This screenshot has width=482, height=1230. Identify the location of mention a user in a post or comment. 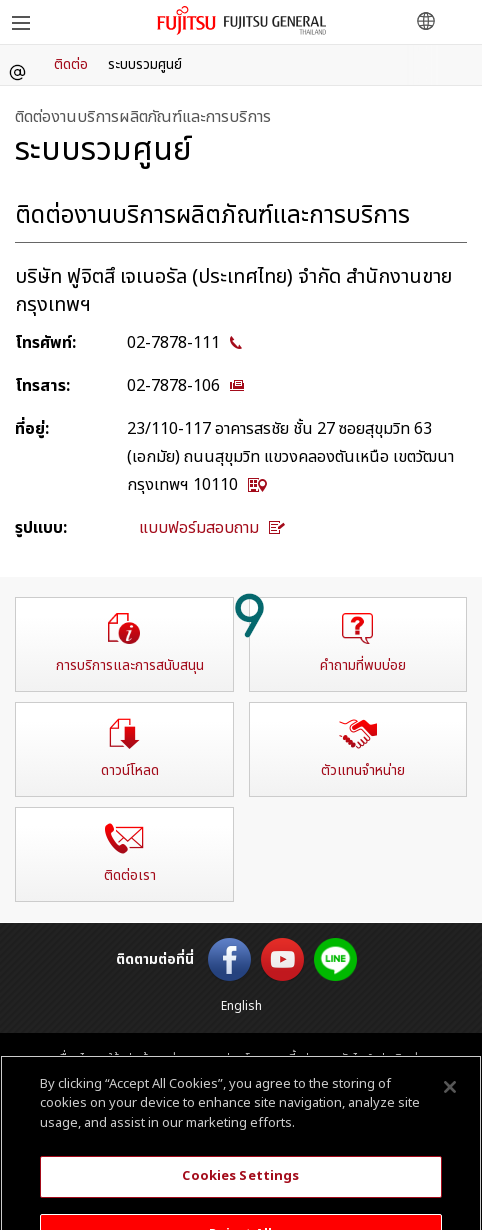
(17, 72).